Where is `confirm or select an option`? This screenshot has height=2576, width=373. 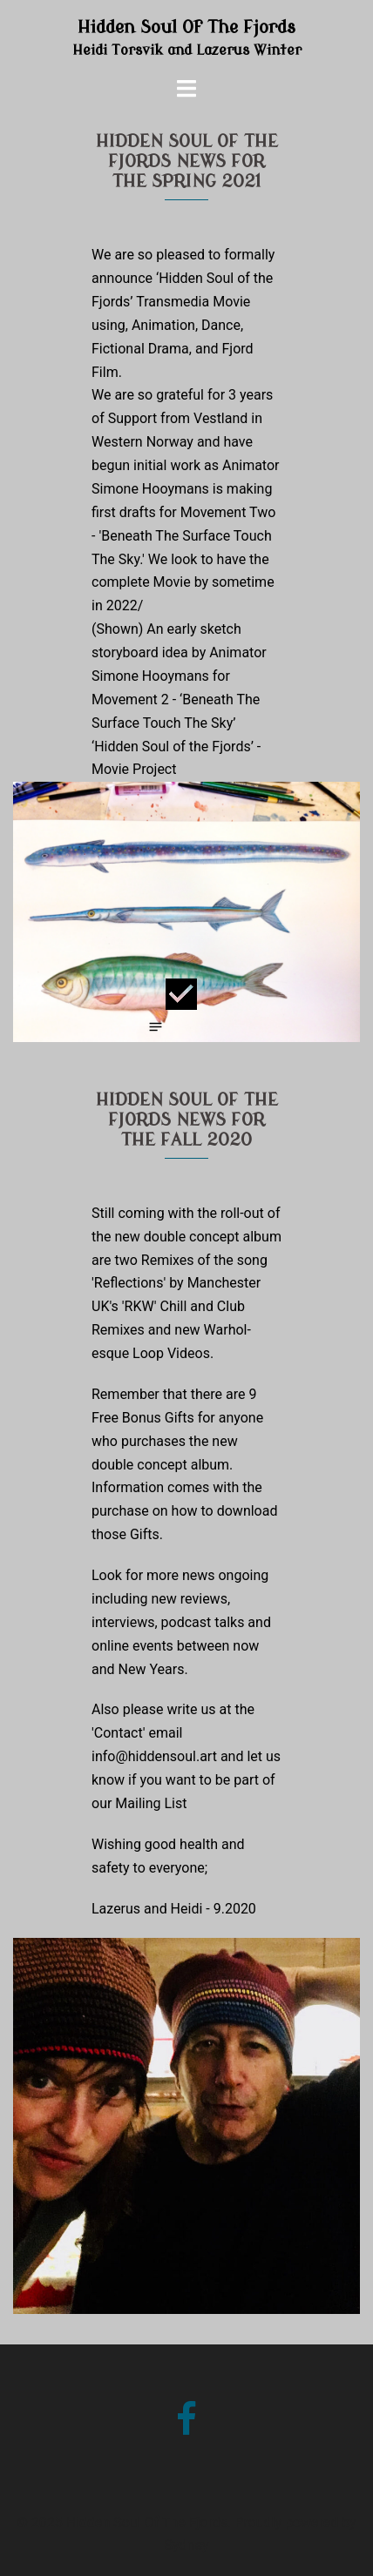
confirm or select an option is located at coordinates (181, 994).